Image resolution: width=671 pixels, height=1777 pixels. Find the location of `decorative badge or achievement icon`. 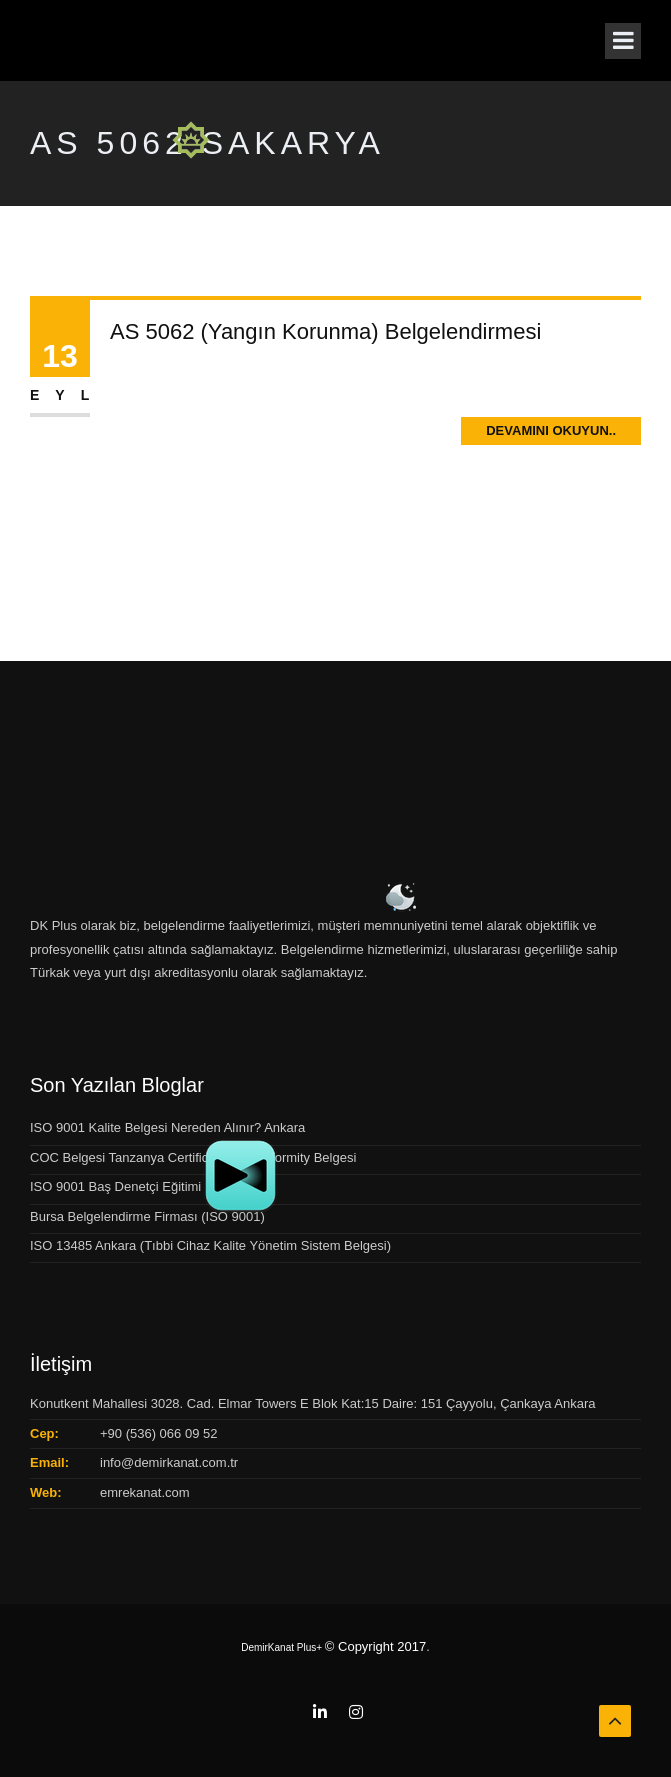

decorative badge or achievement icon is located at coordinates (191, 140).